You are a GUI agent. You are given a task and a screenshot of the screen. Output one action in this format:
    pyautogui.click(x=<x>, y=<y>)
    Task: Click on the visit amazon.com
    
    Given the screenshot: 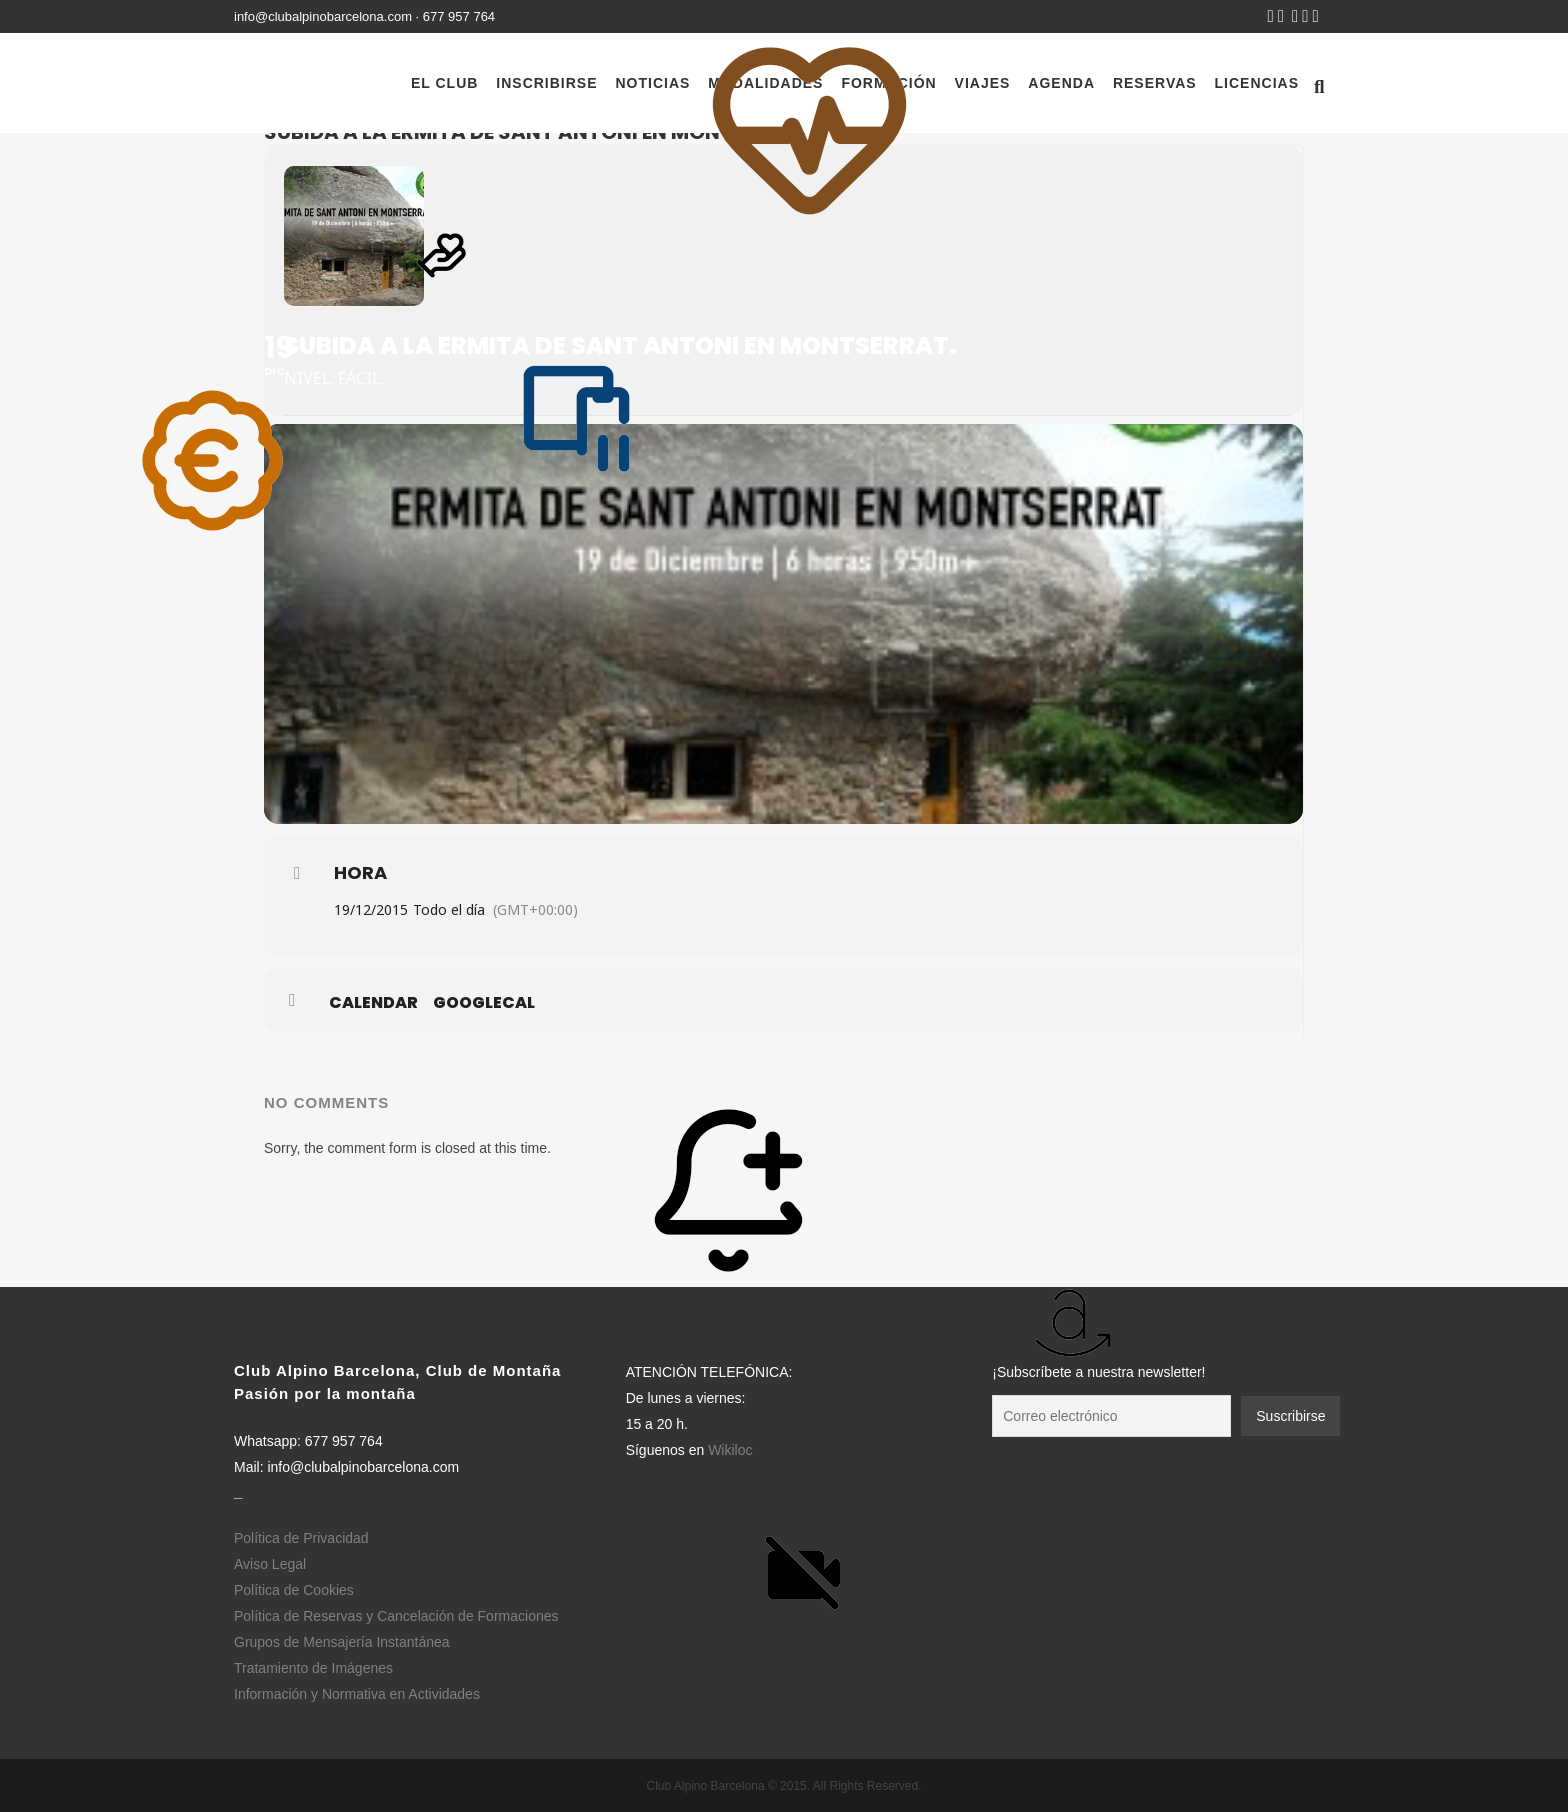 What is the action you would take?
    pyautogui.click(x=1070, y=1321)
    